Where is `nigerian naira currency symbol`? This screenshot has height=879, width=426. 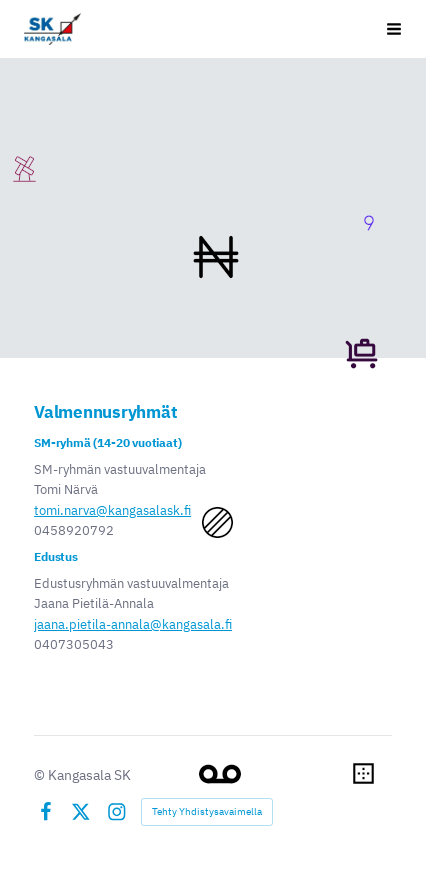
nigerian naira currency symbol is located at coordinates (216, 257).